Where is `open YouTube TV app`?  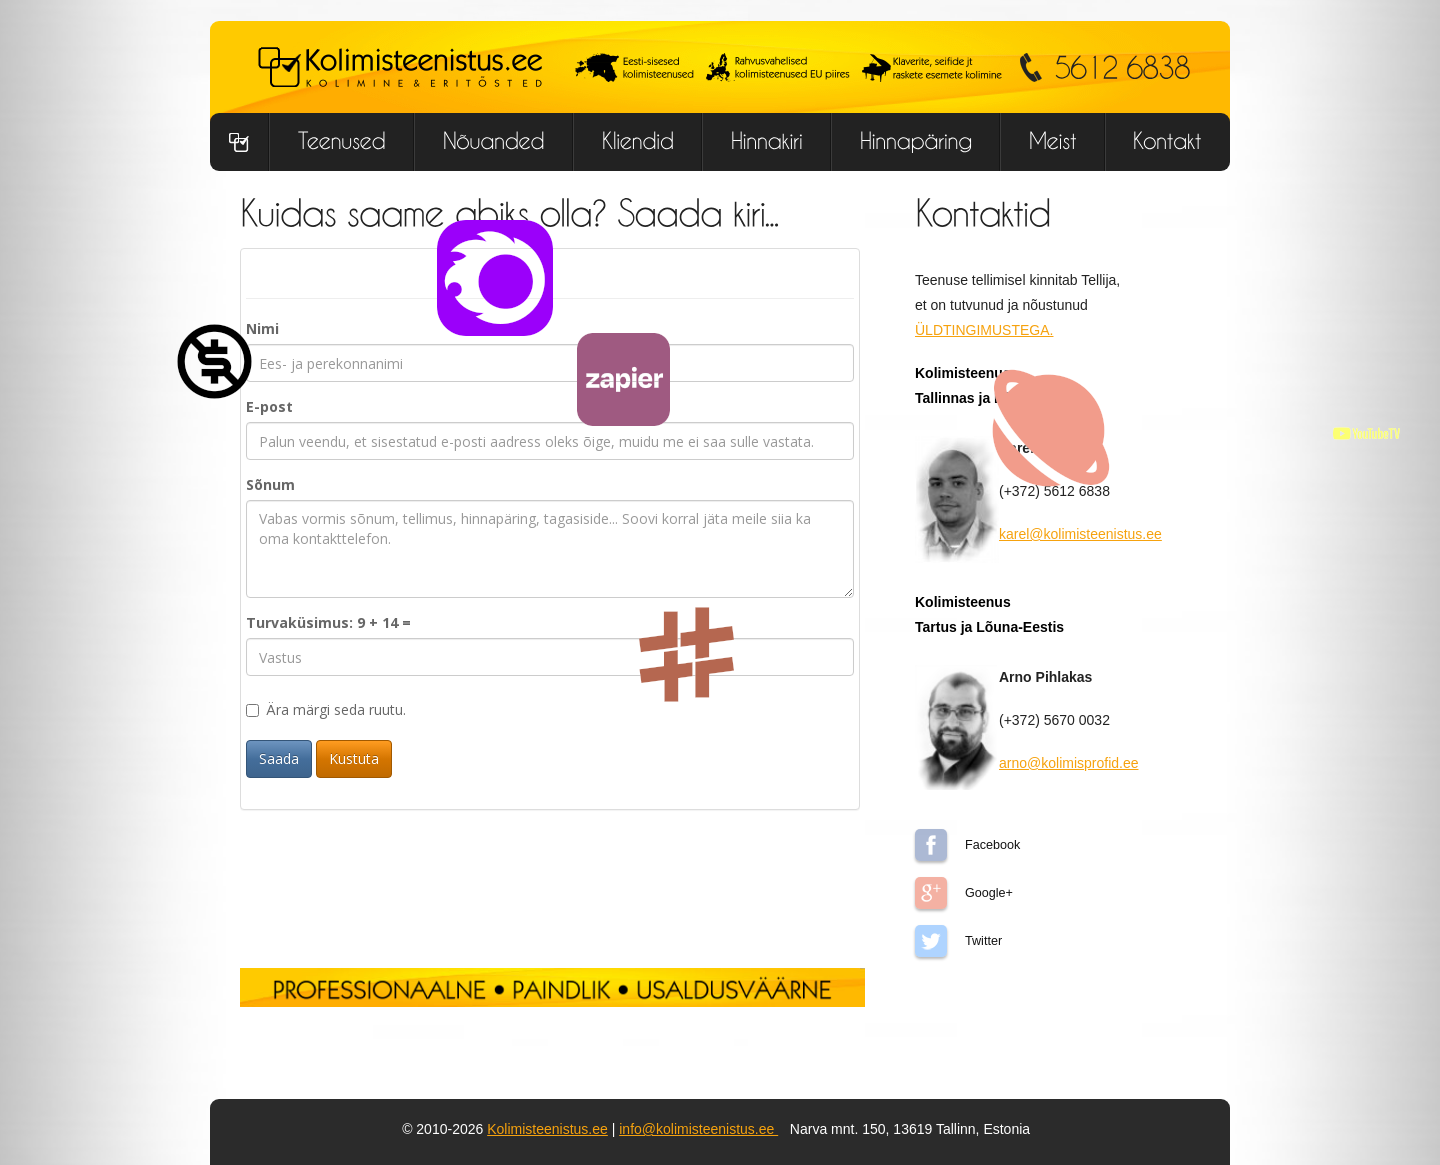 open YouTube TV app is located at coordinates (1366, 433).